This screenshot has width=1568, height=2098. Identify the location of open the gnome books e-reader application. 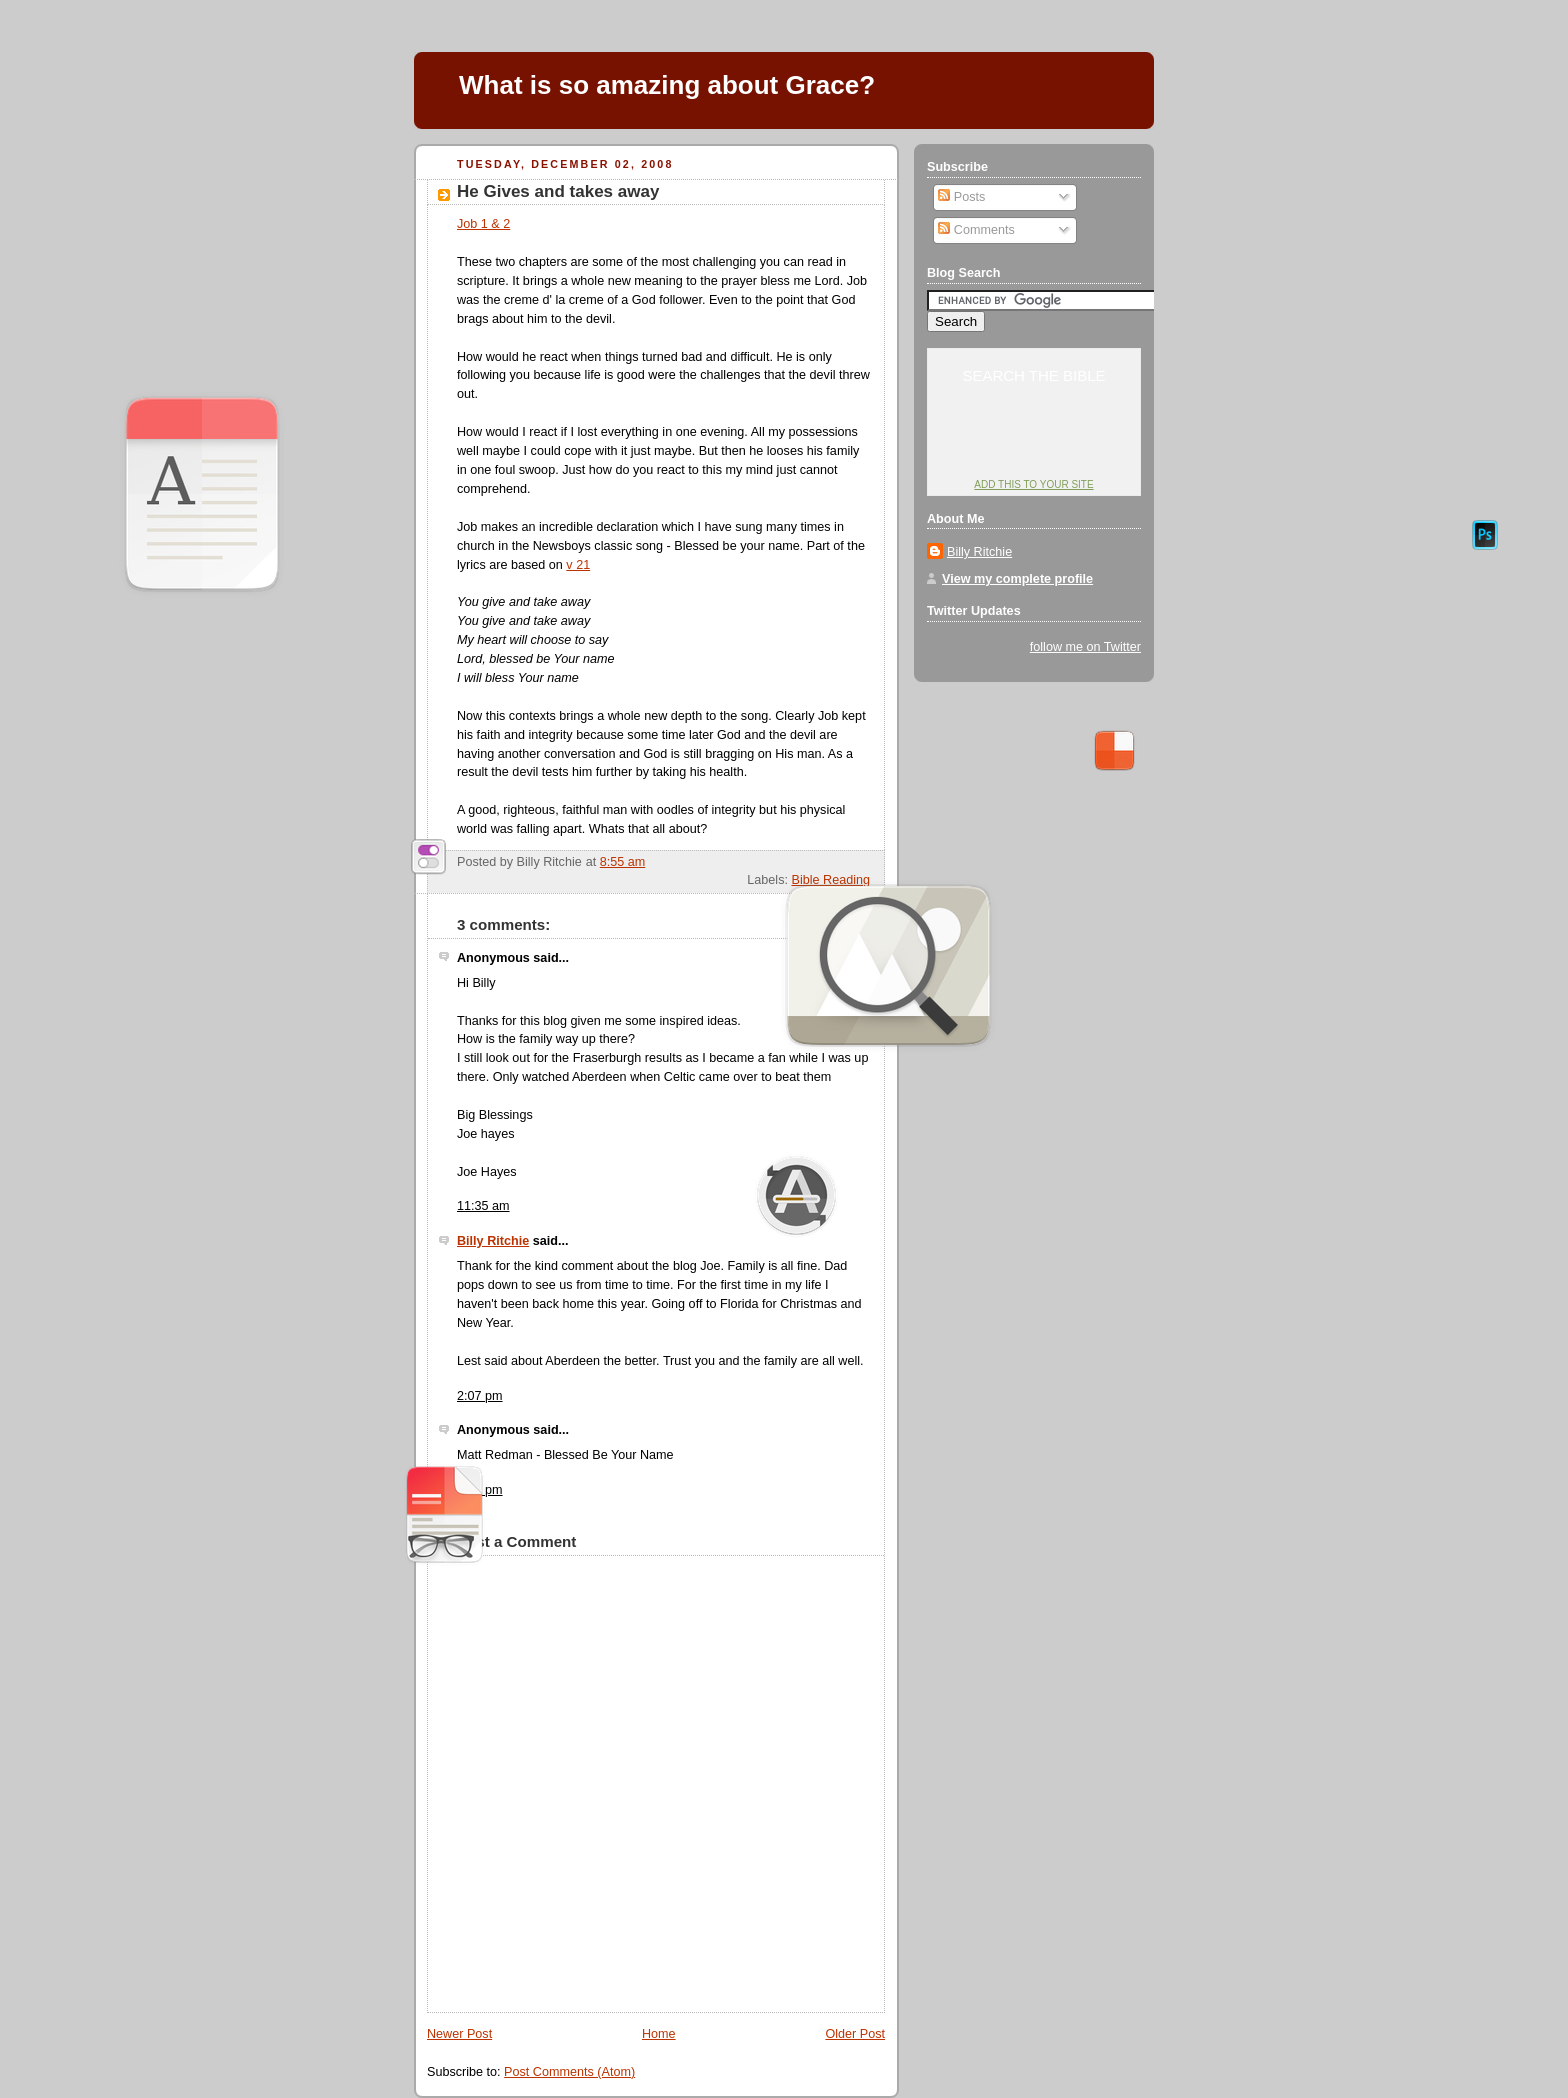
(202, 494).